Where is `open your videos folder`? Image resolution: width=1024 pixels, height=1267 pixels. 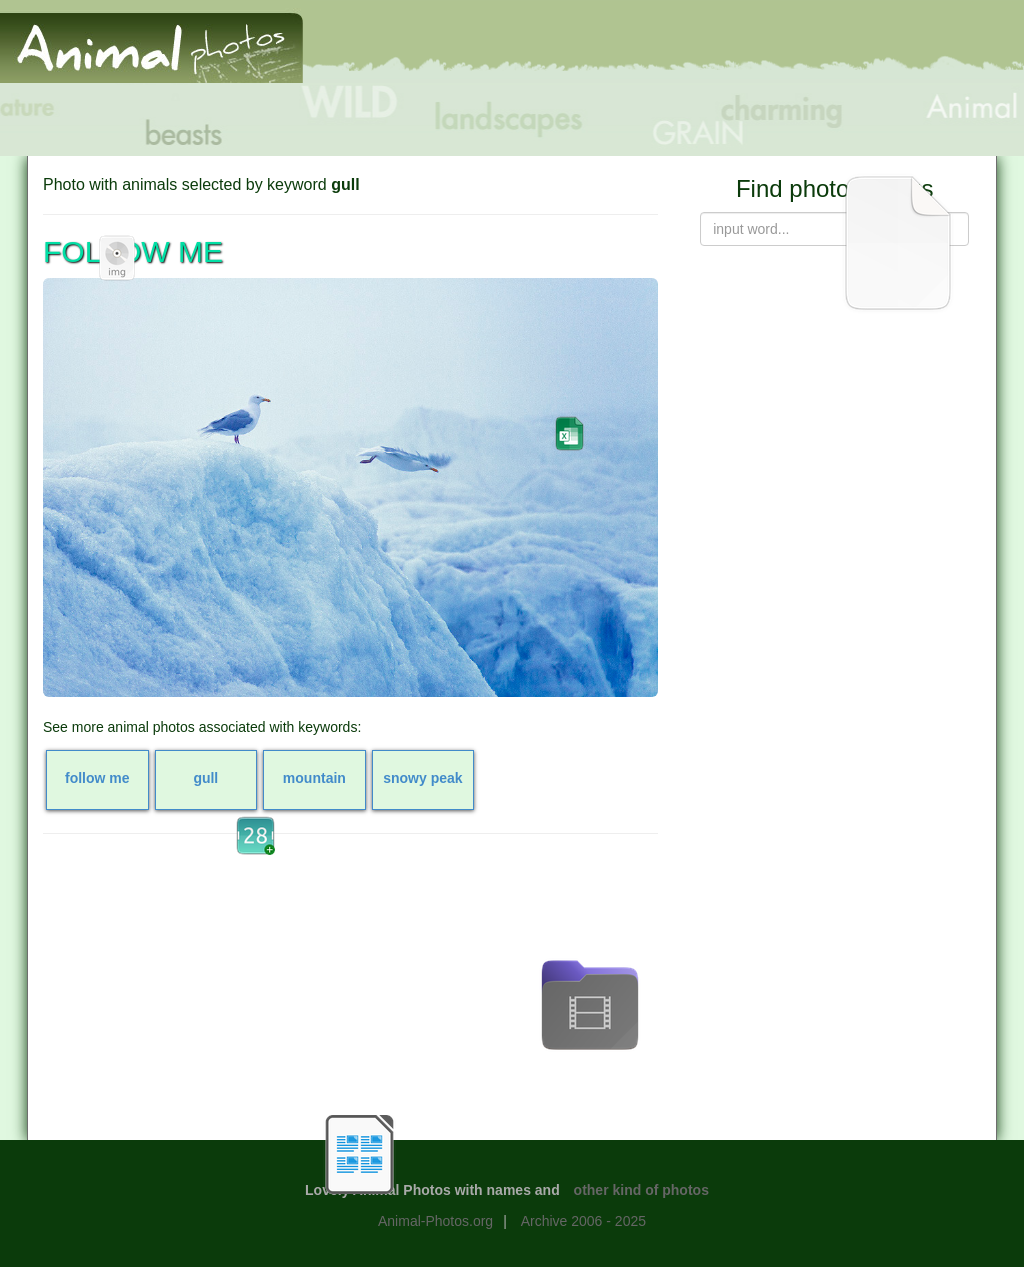
open your videos folder is located at coordinates (590, 1005).